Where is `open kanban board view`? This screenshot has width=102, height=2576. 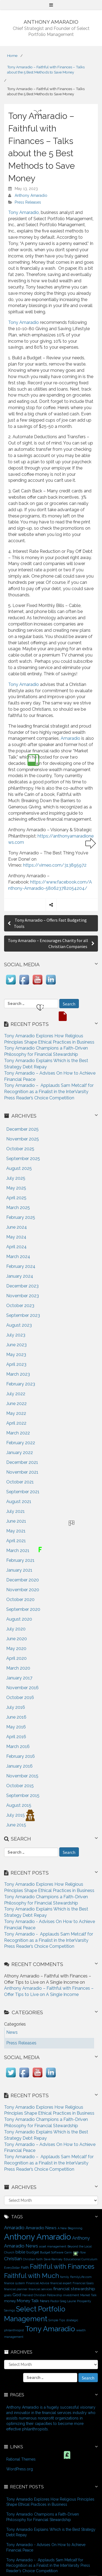
open kanban board view is located at coordinates (72, 1523).